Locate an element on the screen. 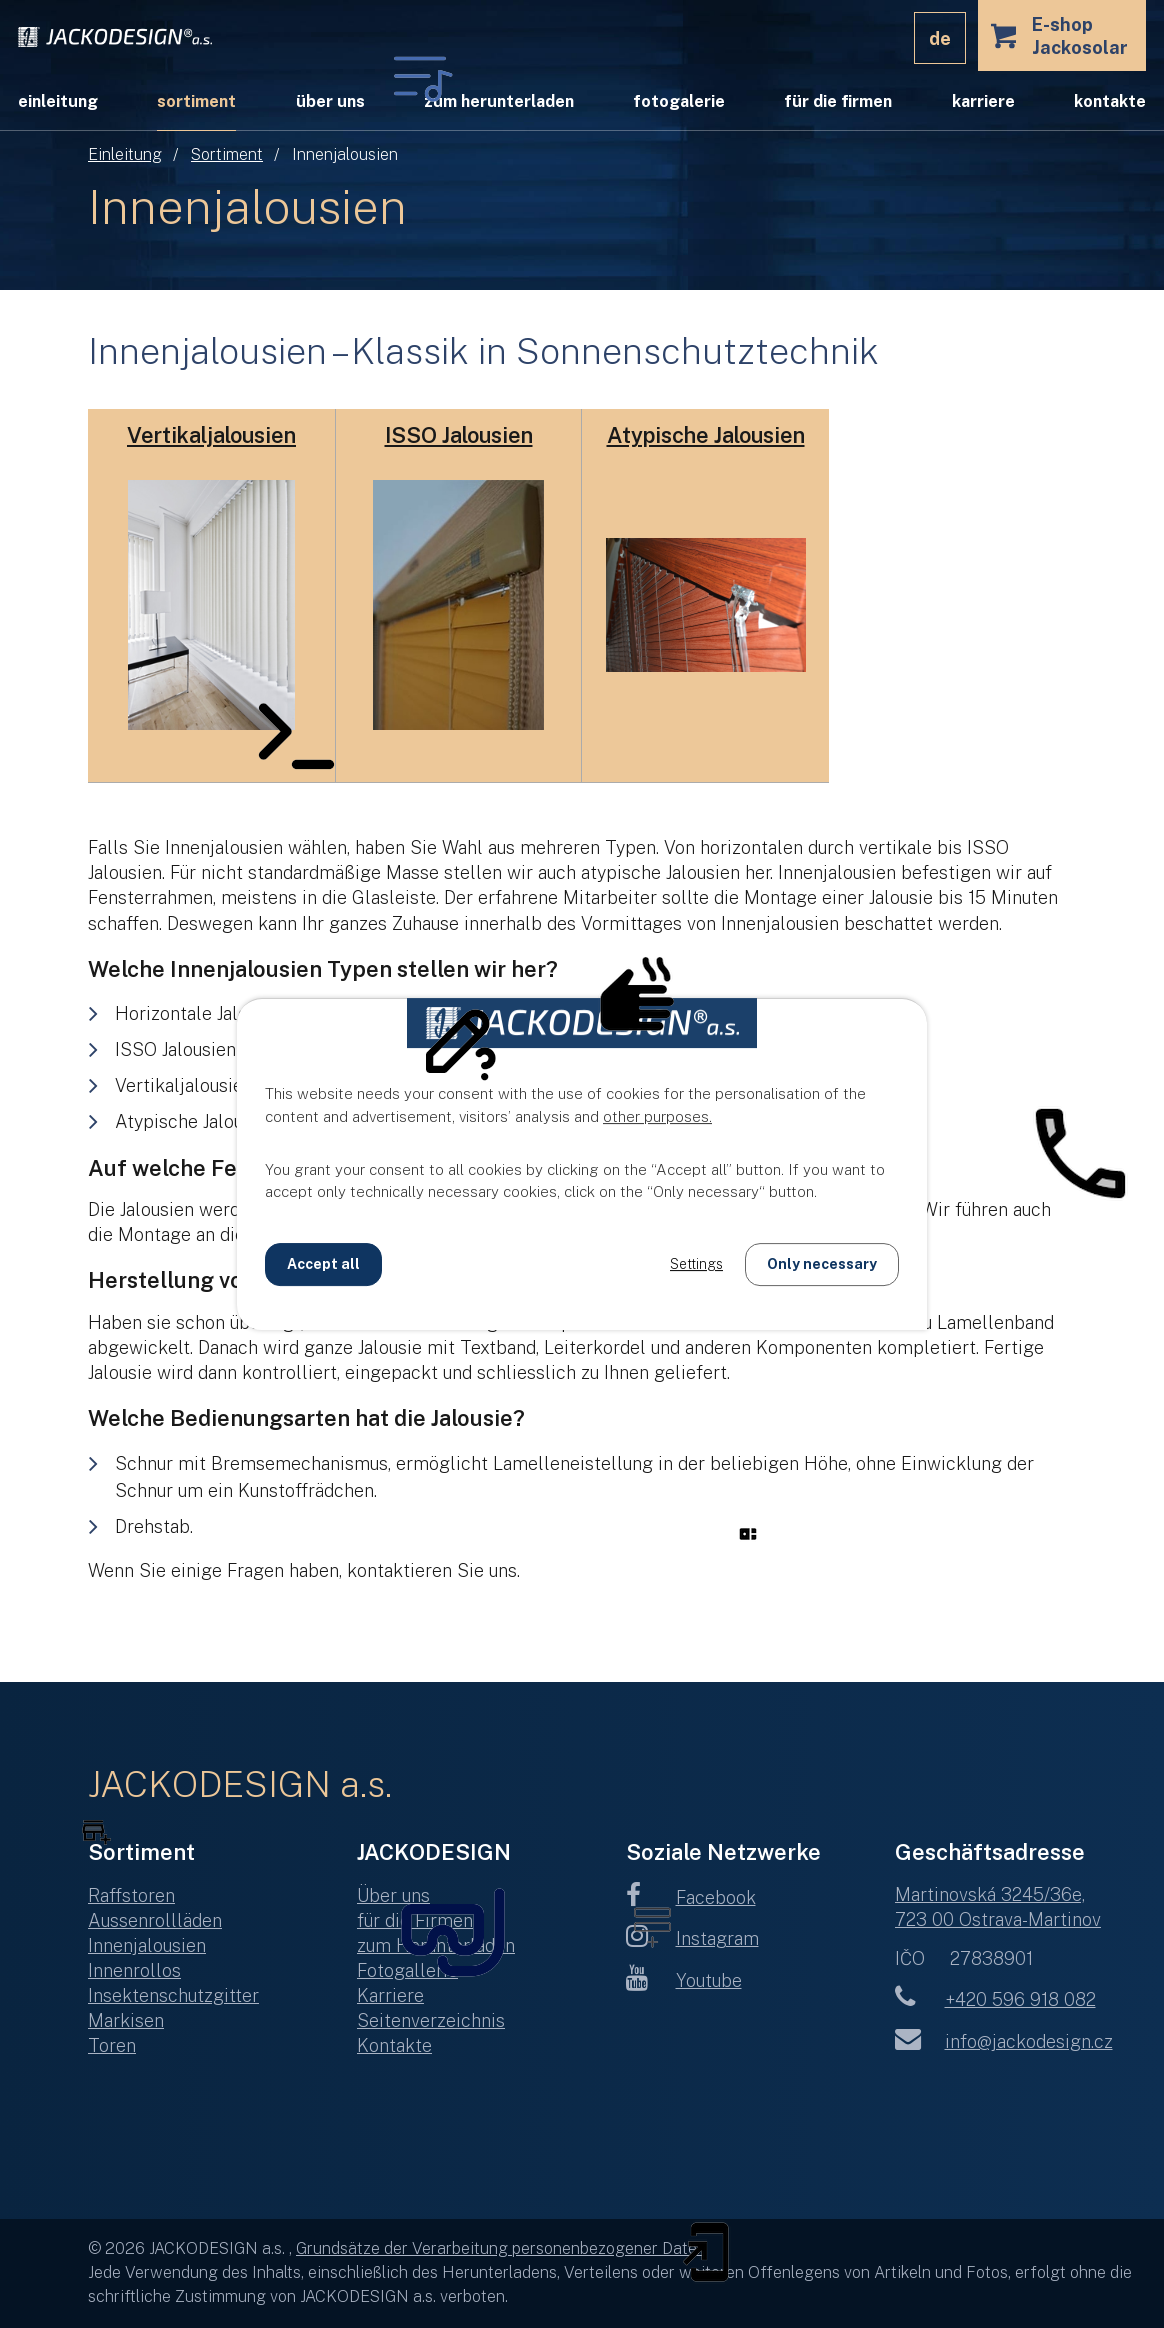  make a phone call is located at coordinates (1080, 1153).